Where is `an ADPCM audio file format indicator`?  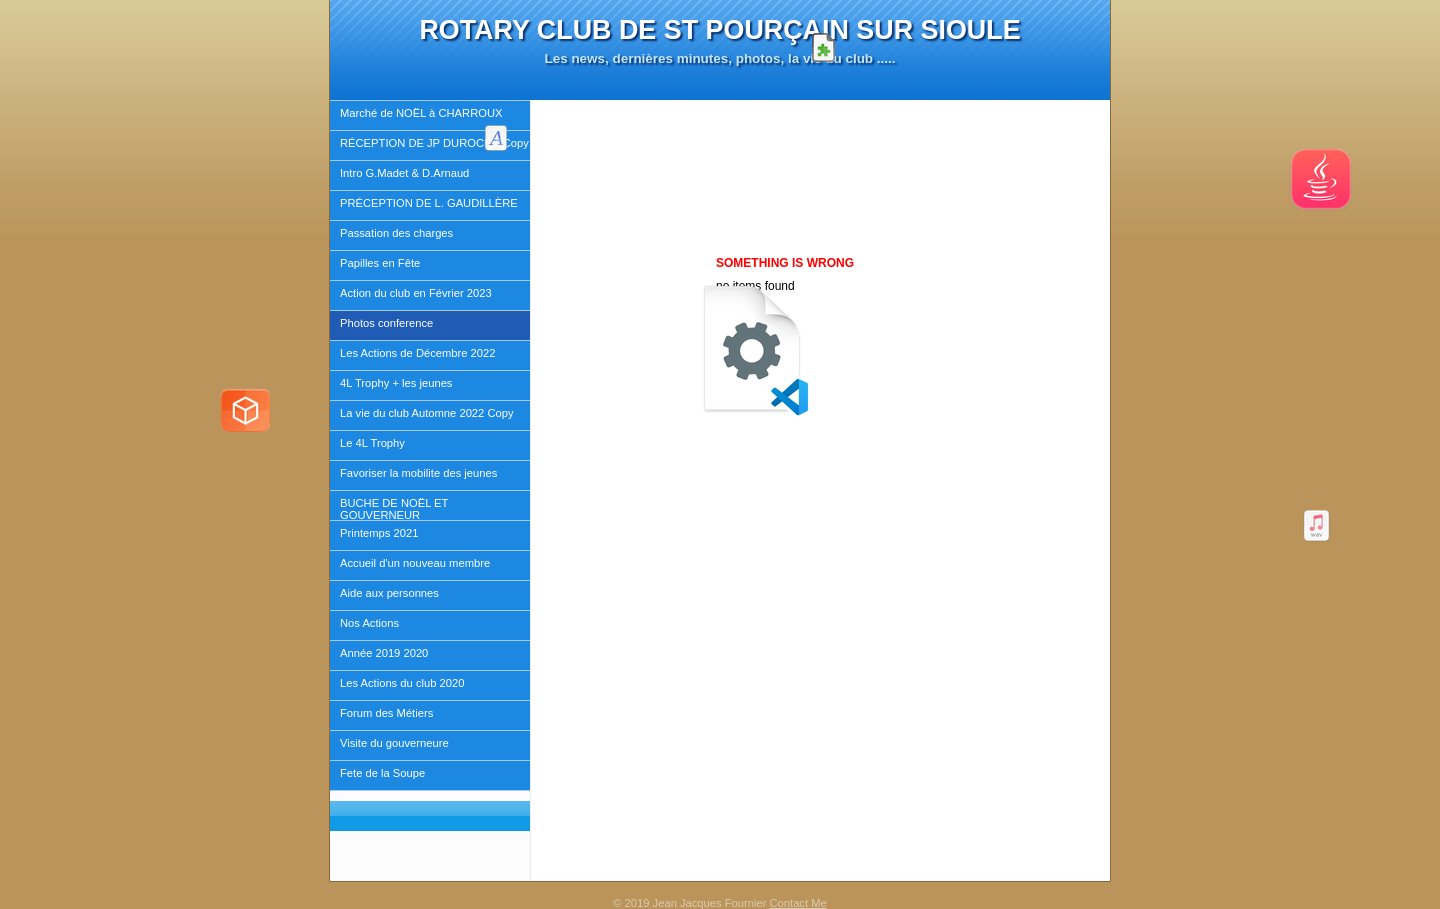 an ADPCM audio file format indicator is located at coordinates (1316, 525).